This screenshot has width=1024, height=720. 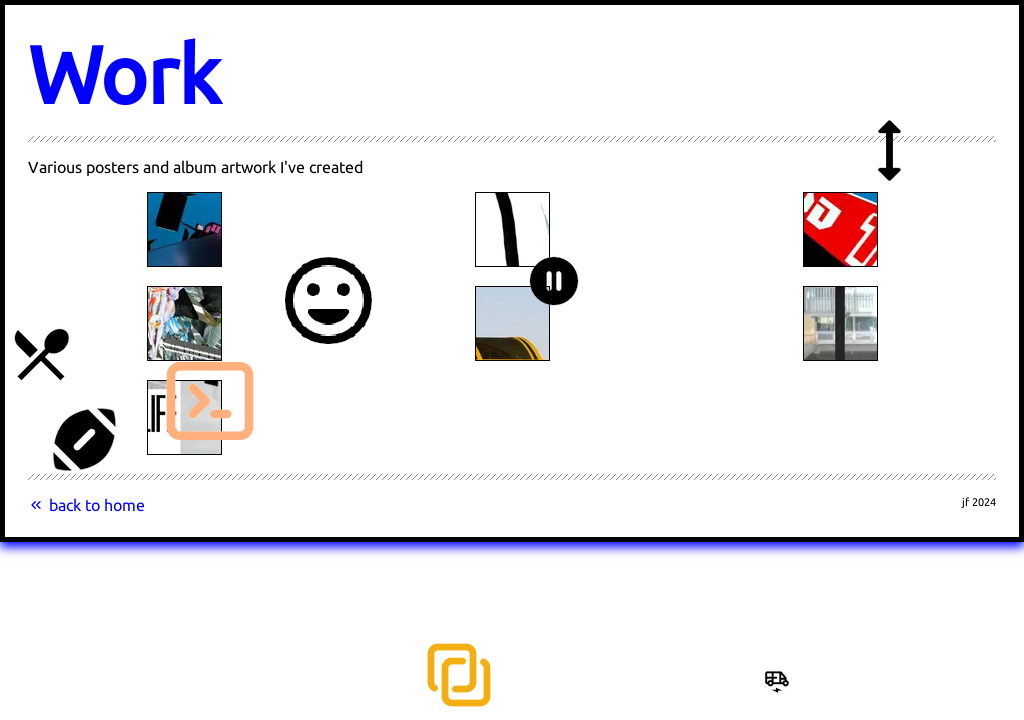 I want to click on insert an emoji or emoticon, so click(x=328, y=300).